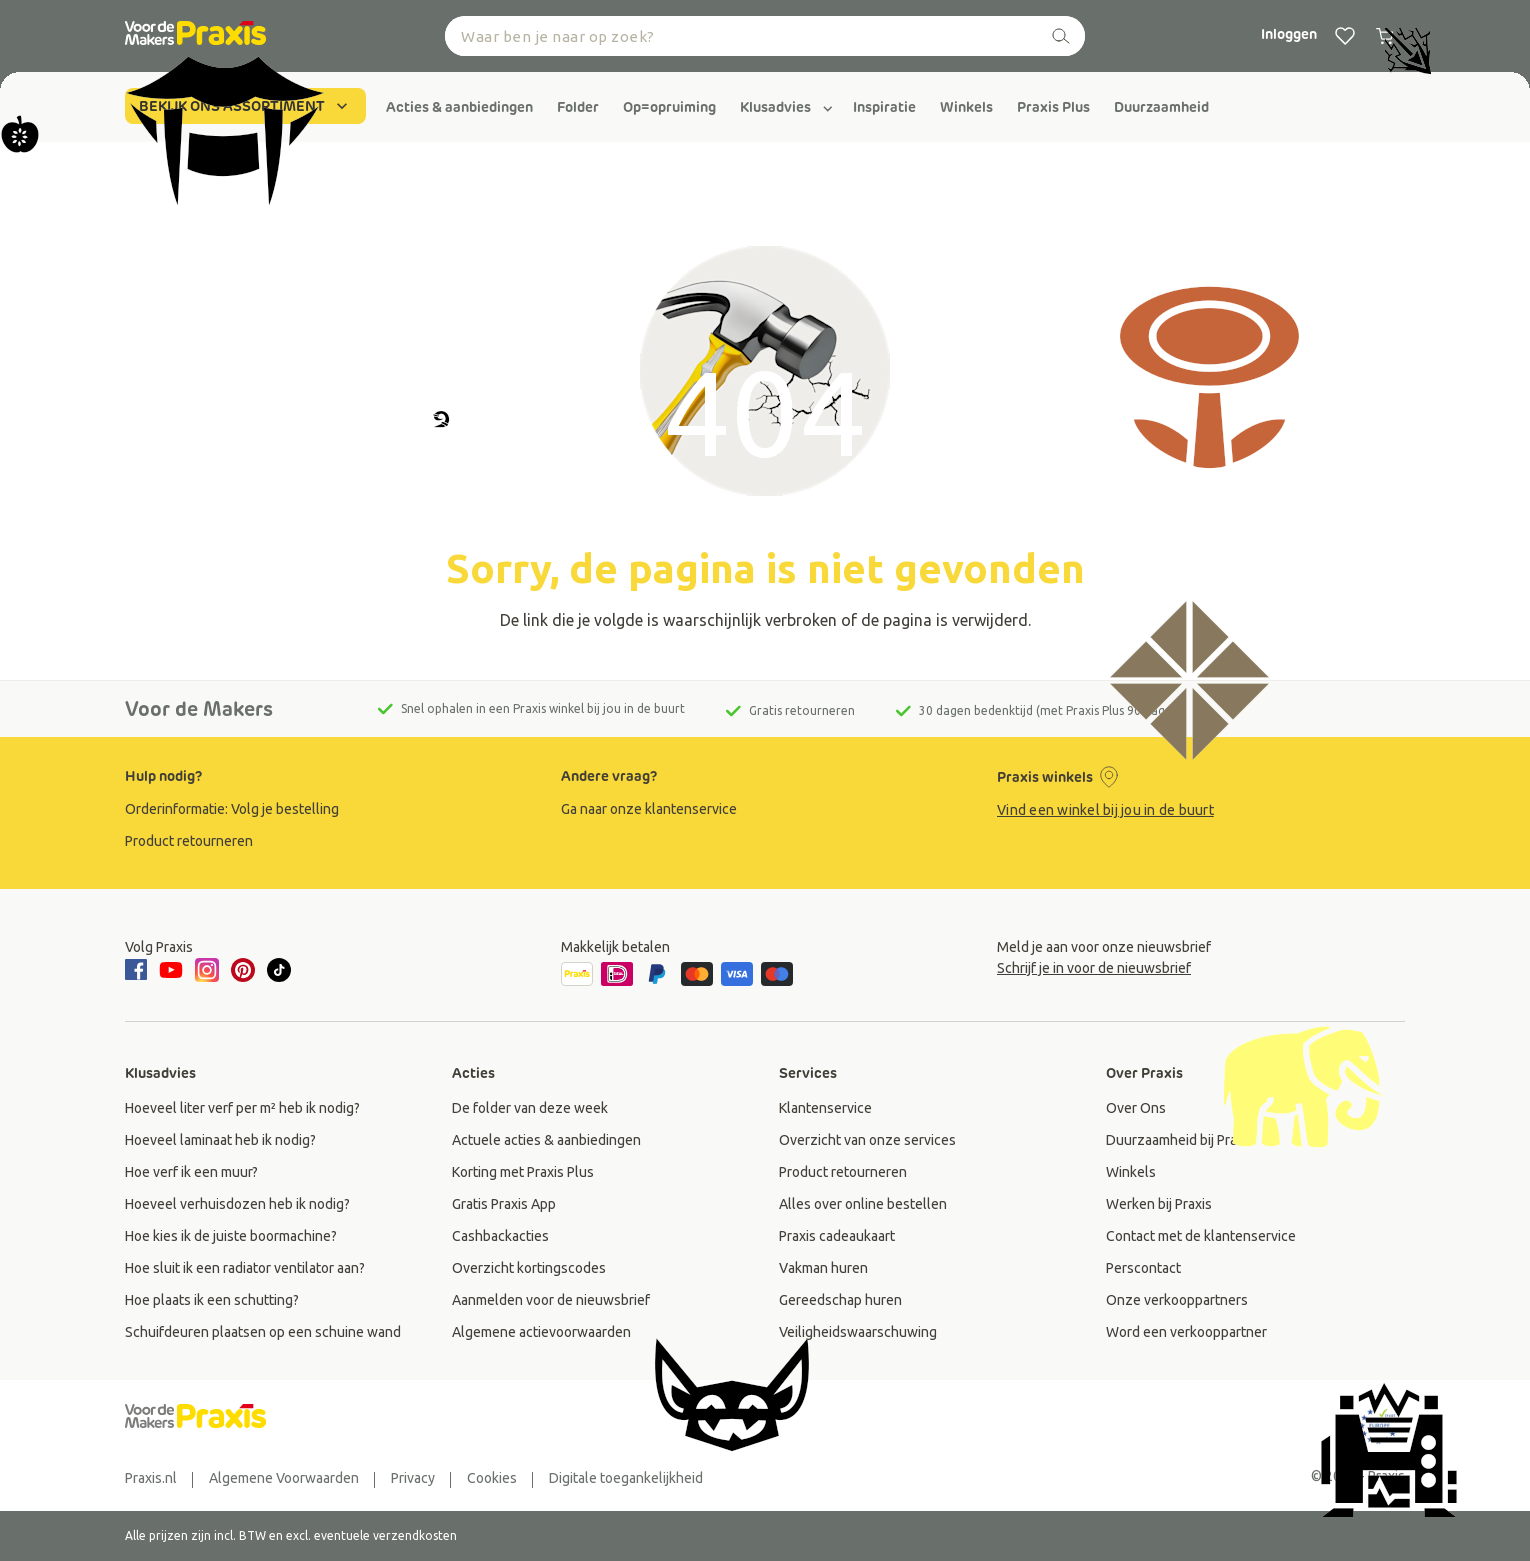  Describe the element at coordinates (226, 124) in the screenshot. I see `vampire or monster character selection` at that location.